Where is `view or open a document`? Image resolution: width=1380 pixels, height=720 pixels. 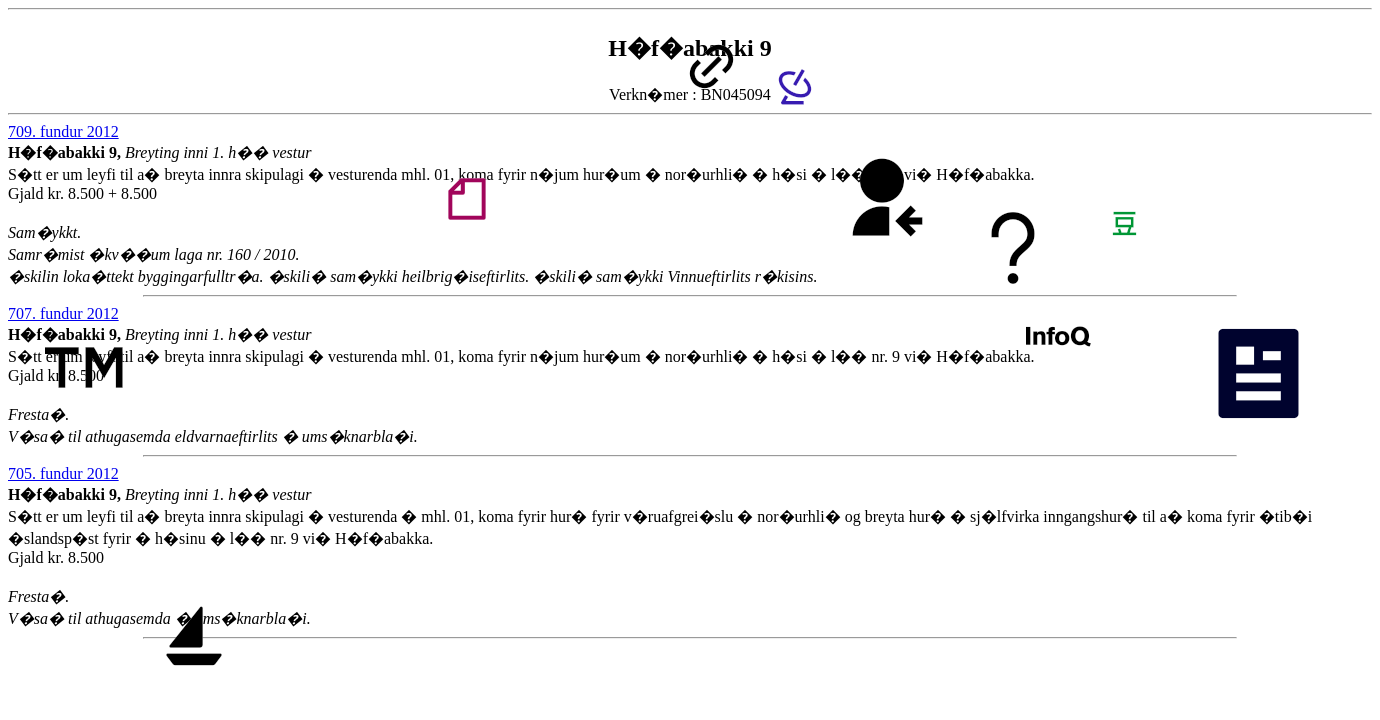
view or open a document is located at coordinates (467, 199).